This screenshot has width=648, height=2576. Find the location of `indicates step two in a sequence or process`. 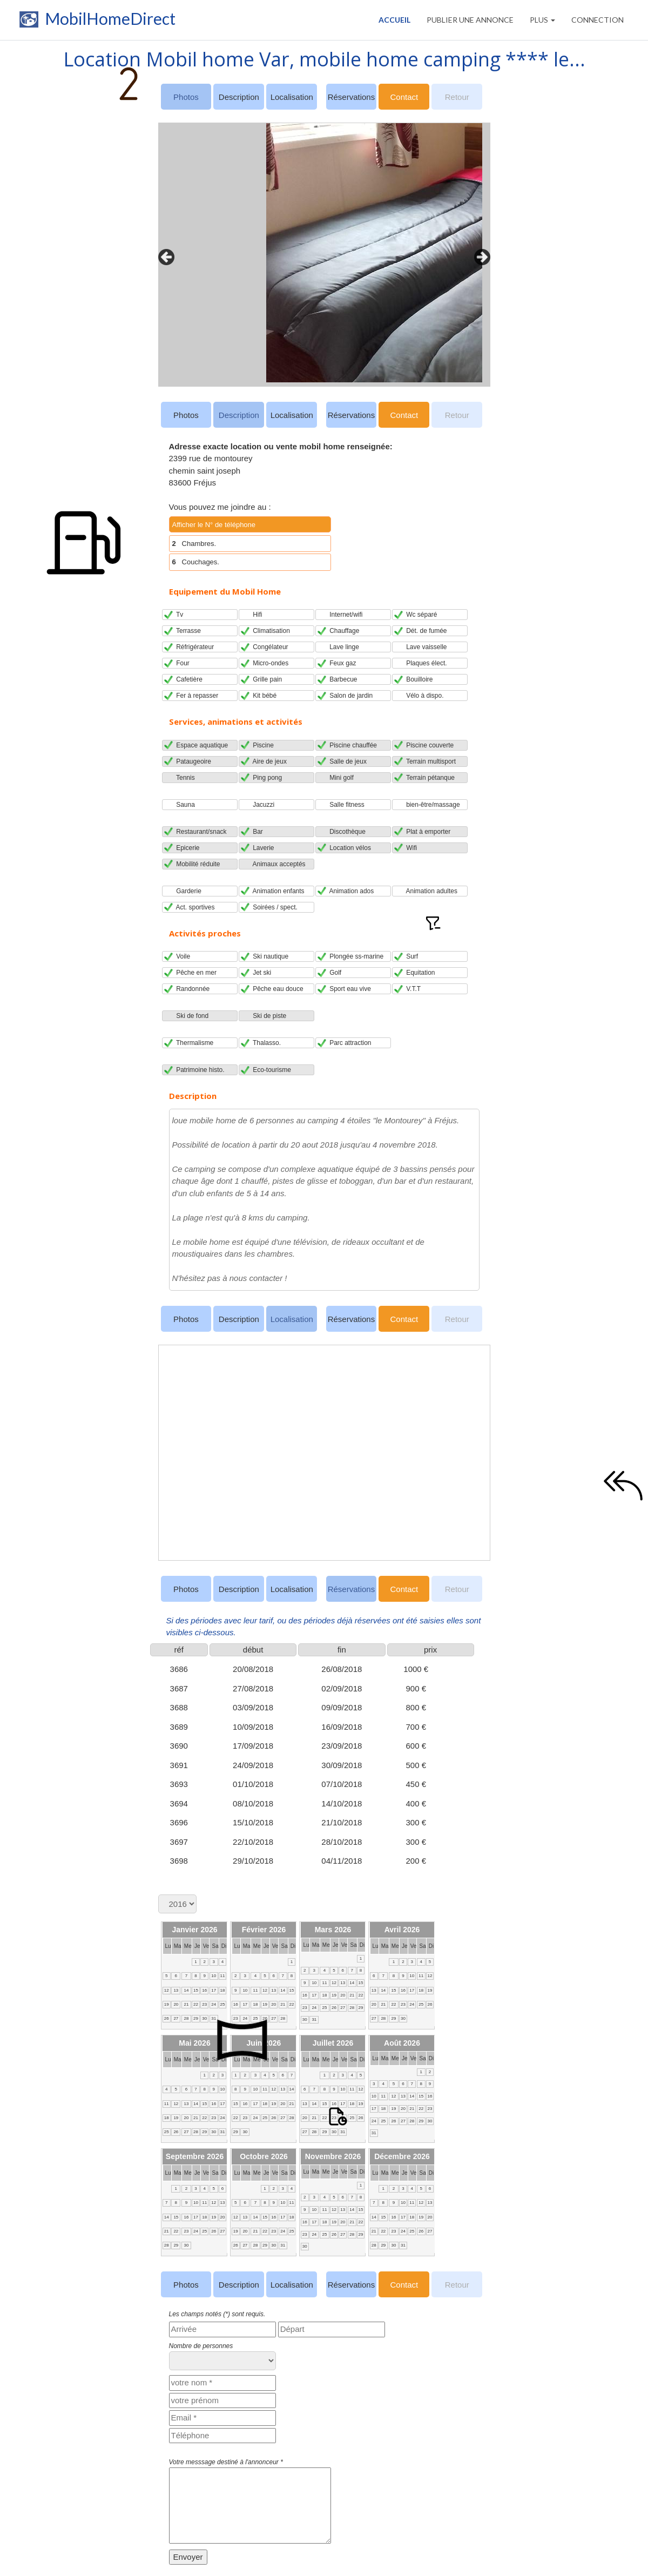

indicates step two in a sequence or process is located at coordinates (129, 84).